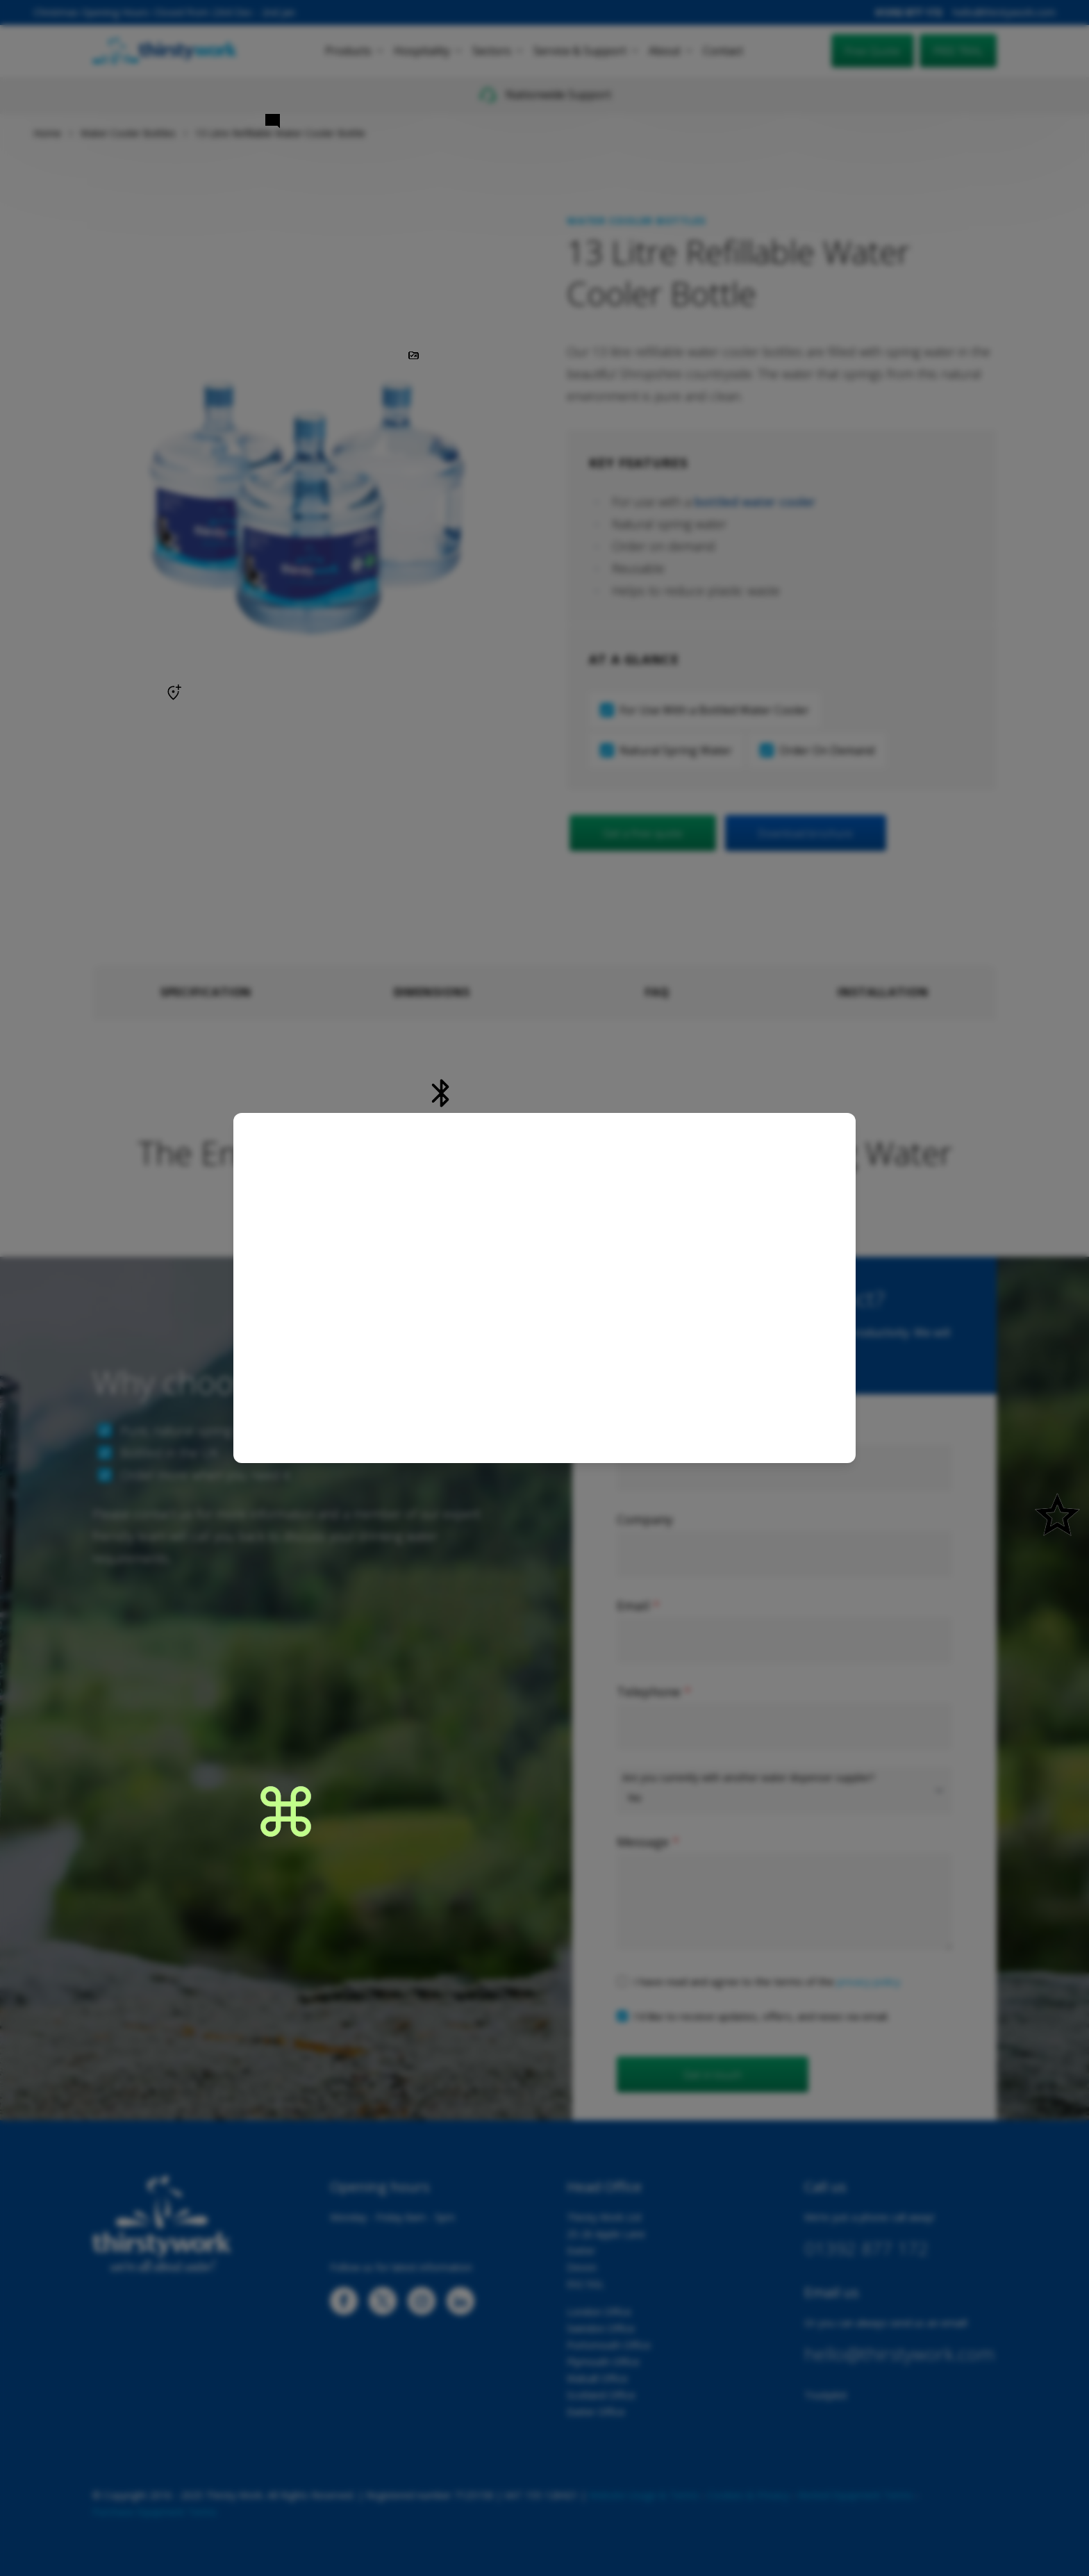  Describe the element at coordinates (272, 121) in the screenshot. I see `open comments section` at that location.